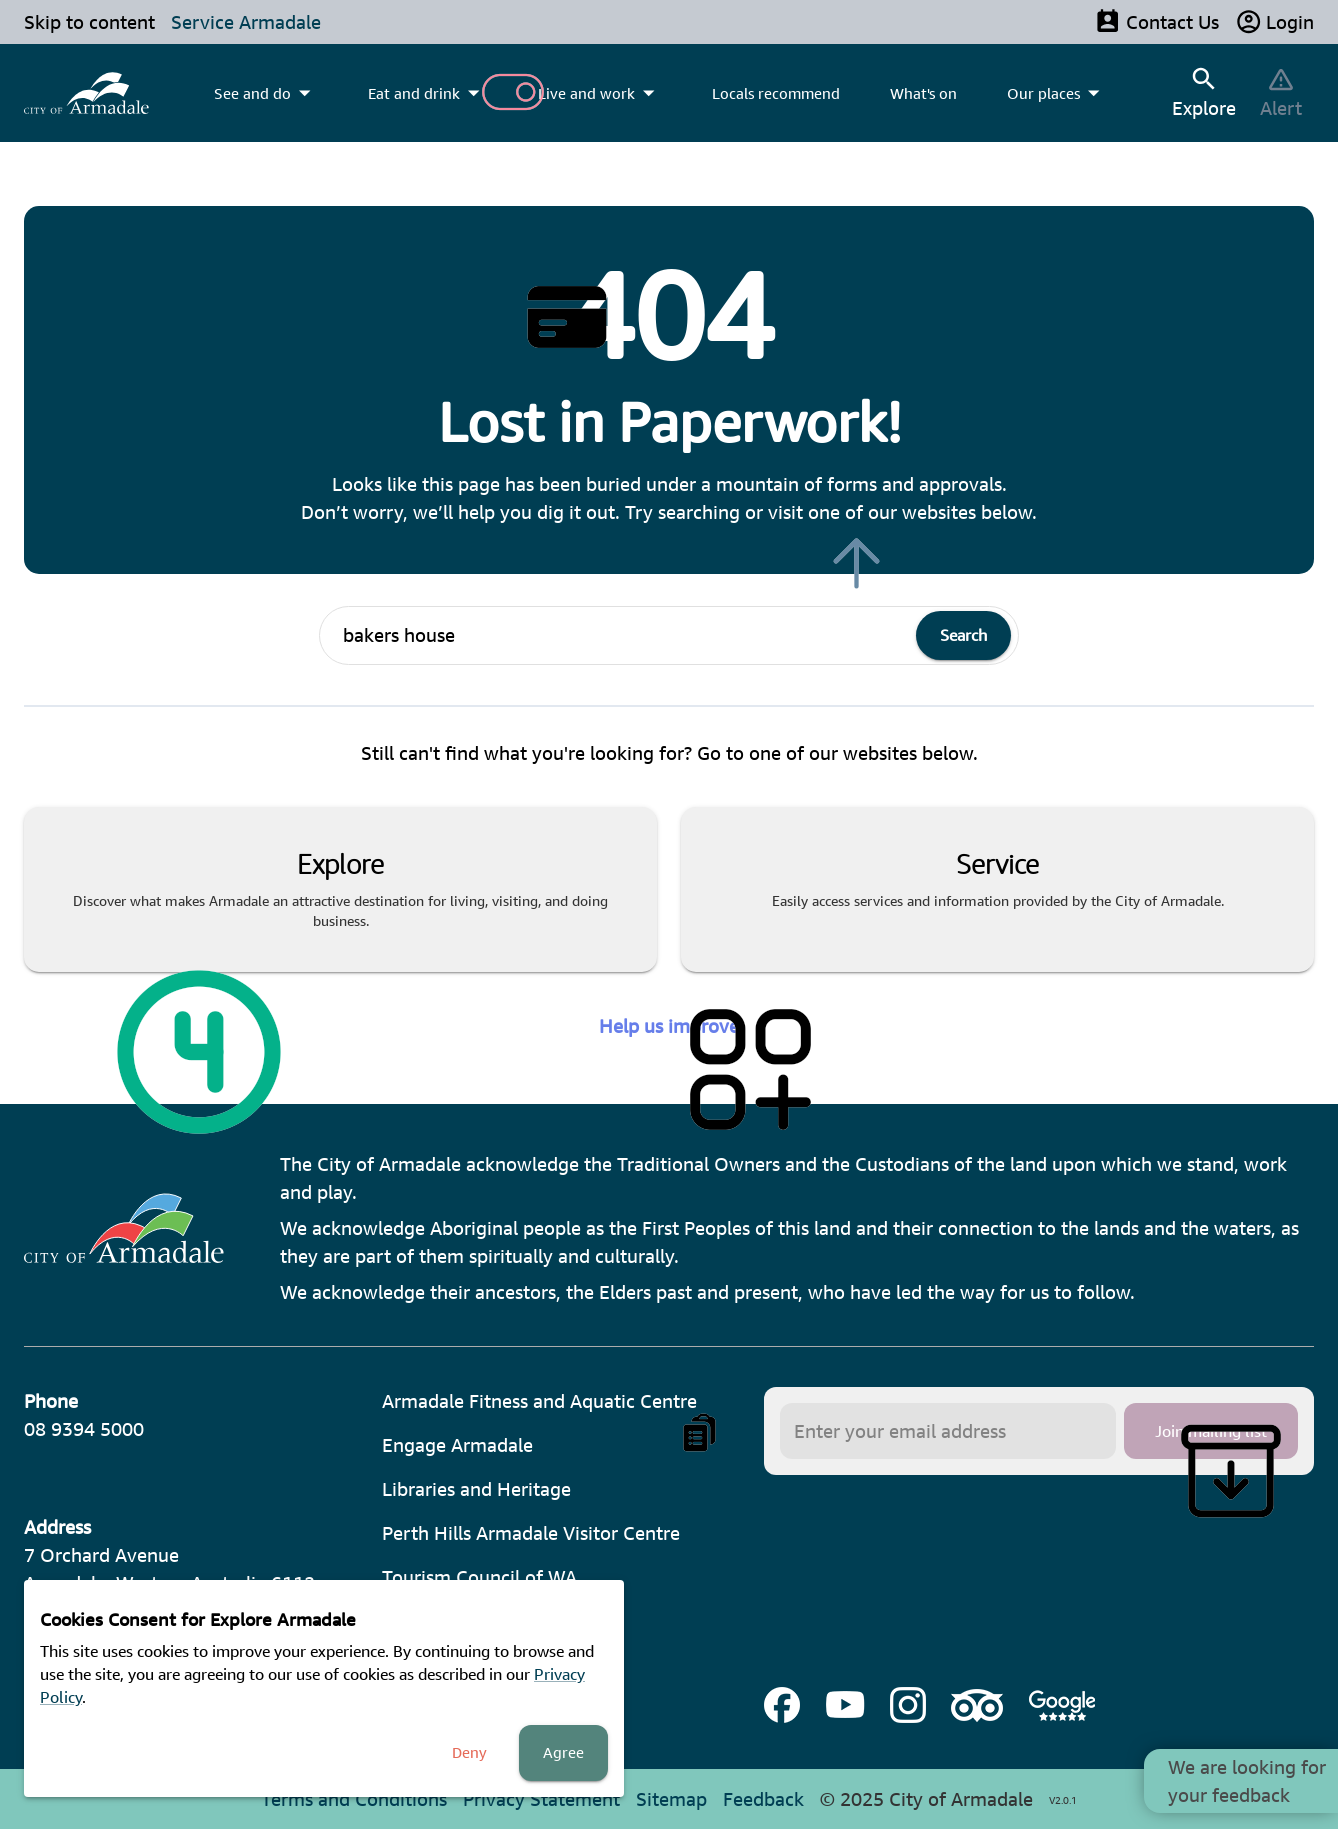 The width and height of the screenshot is (1338, 1829). Describe the element at coordinates (750, 1069) in the screenshot. I see `add a new widget or module` at that location.